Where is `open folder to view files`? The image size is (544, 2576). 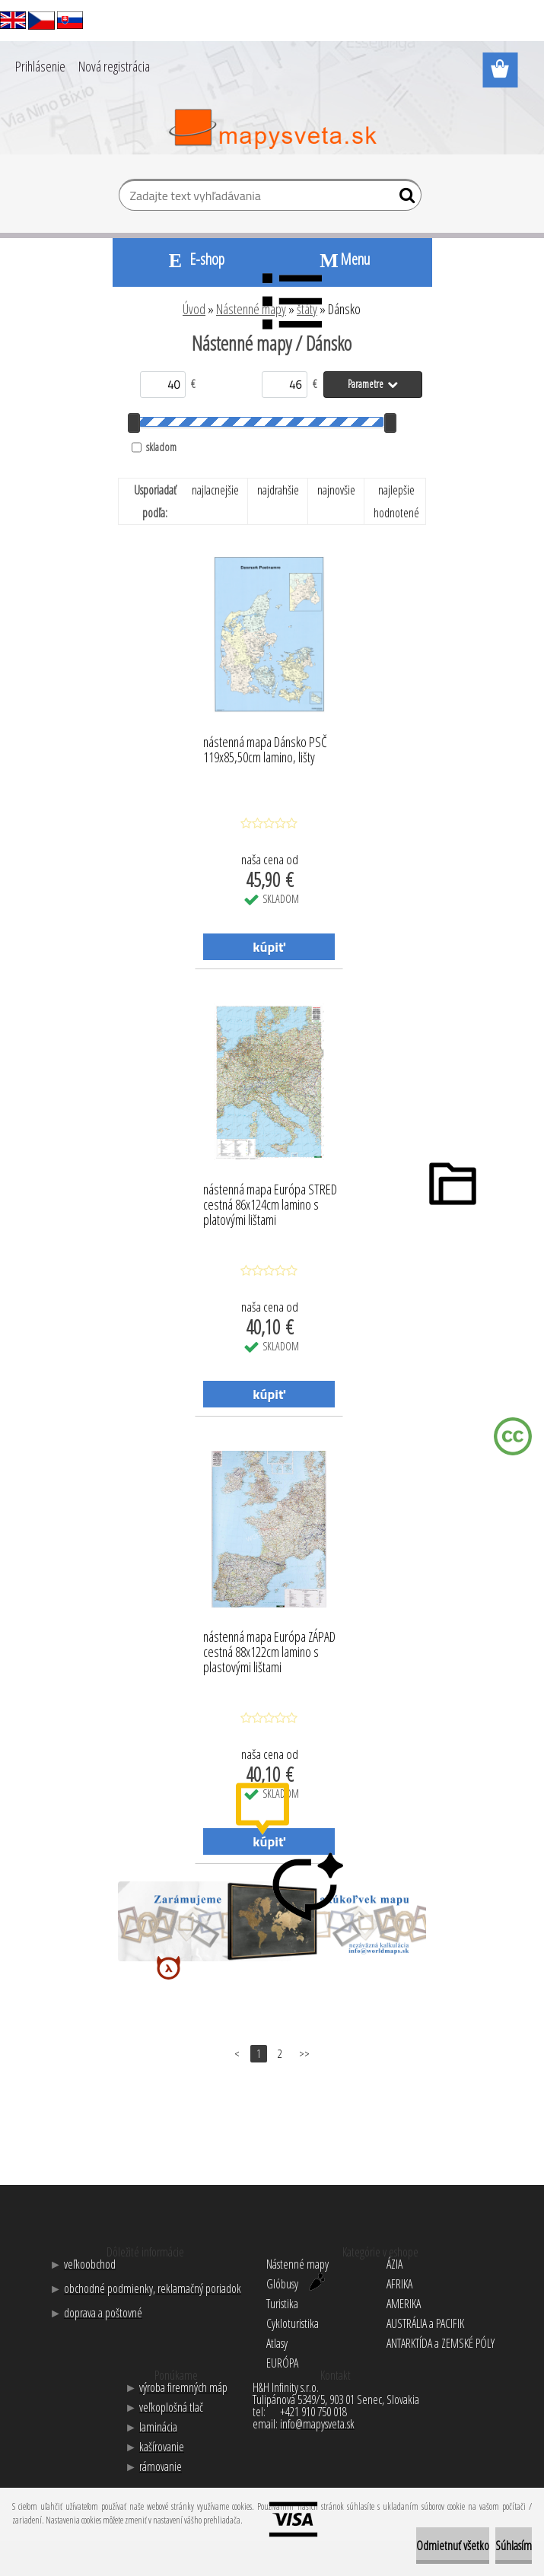
open folder to view files is located at coordinates (453, 1184).